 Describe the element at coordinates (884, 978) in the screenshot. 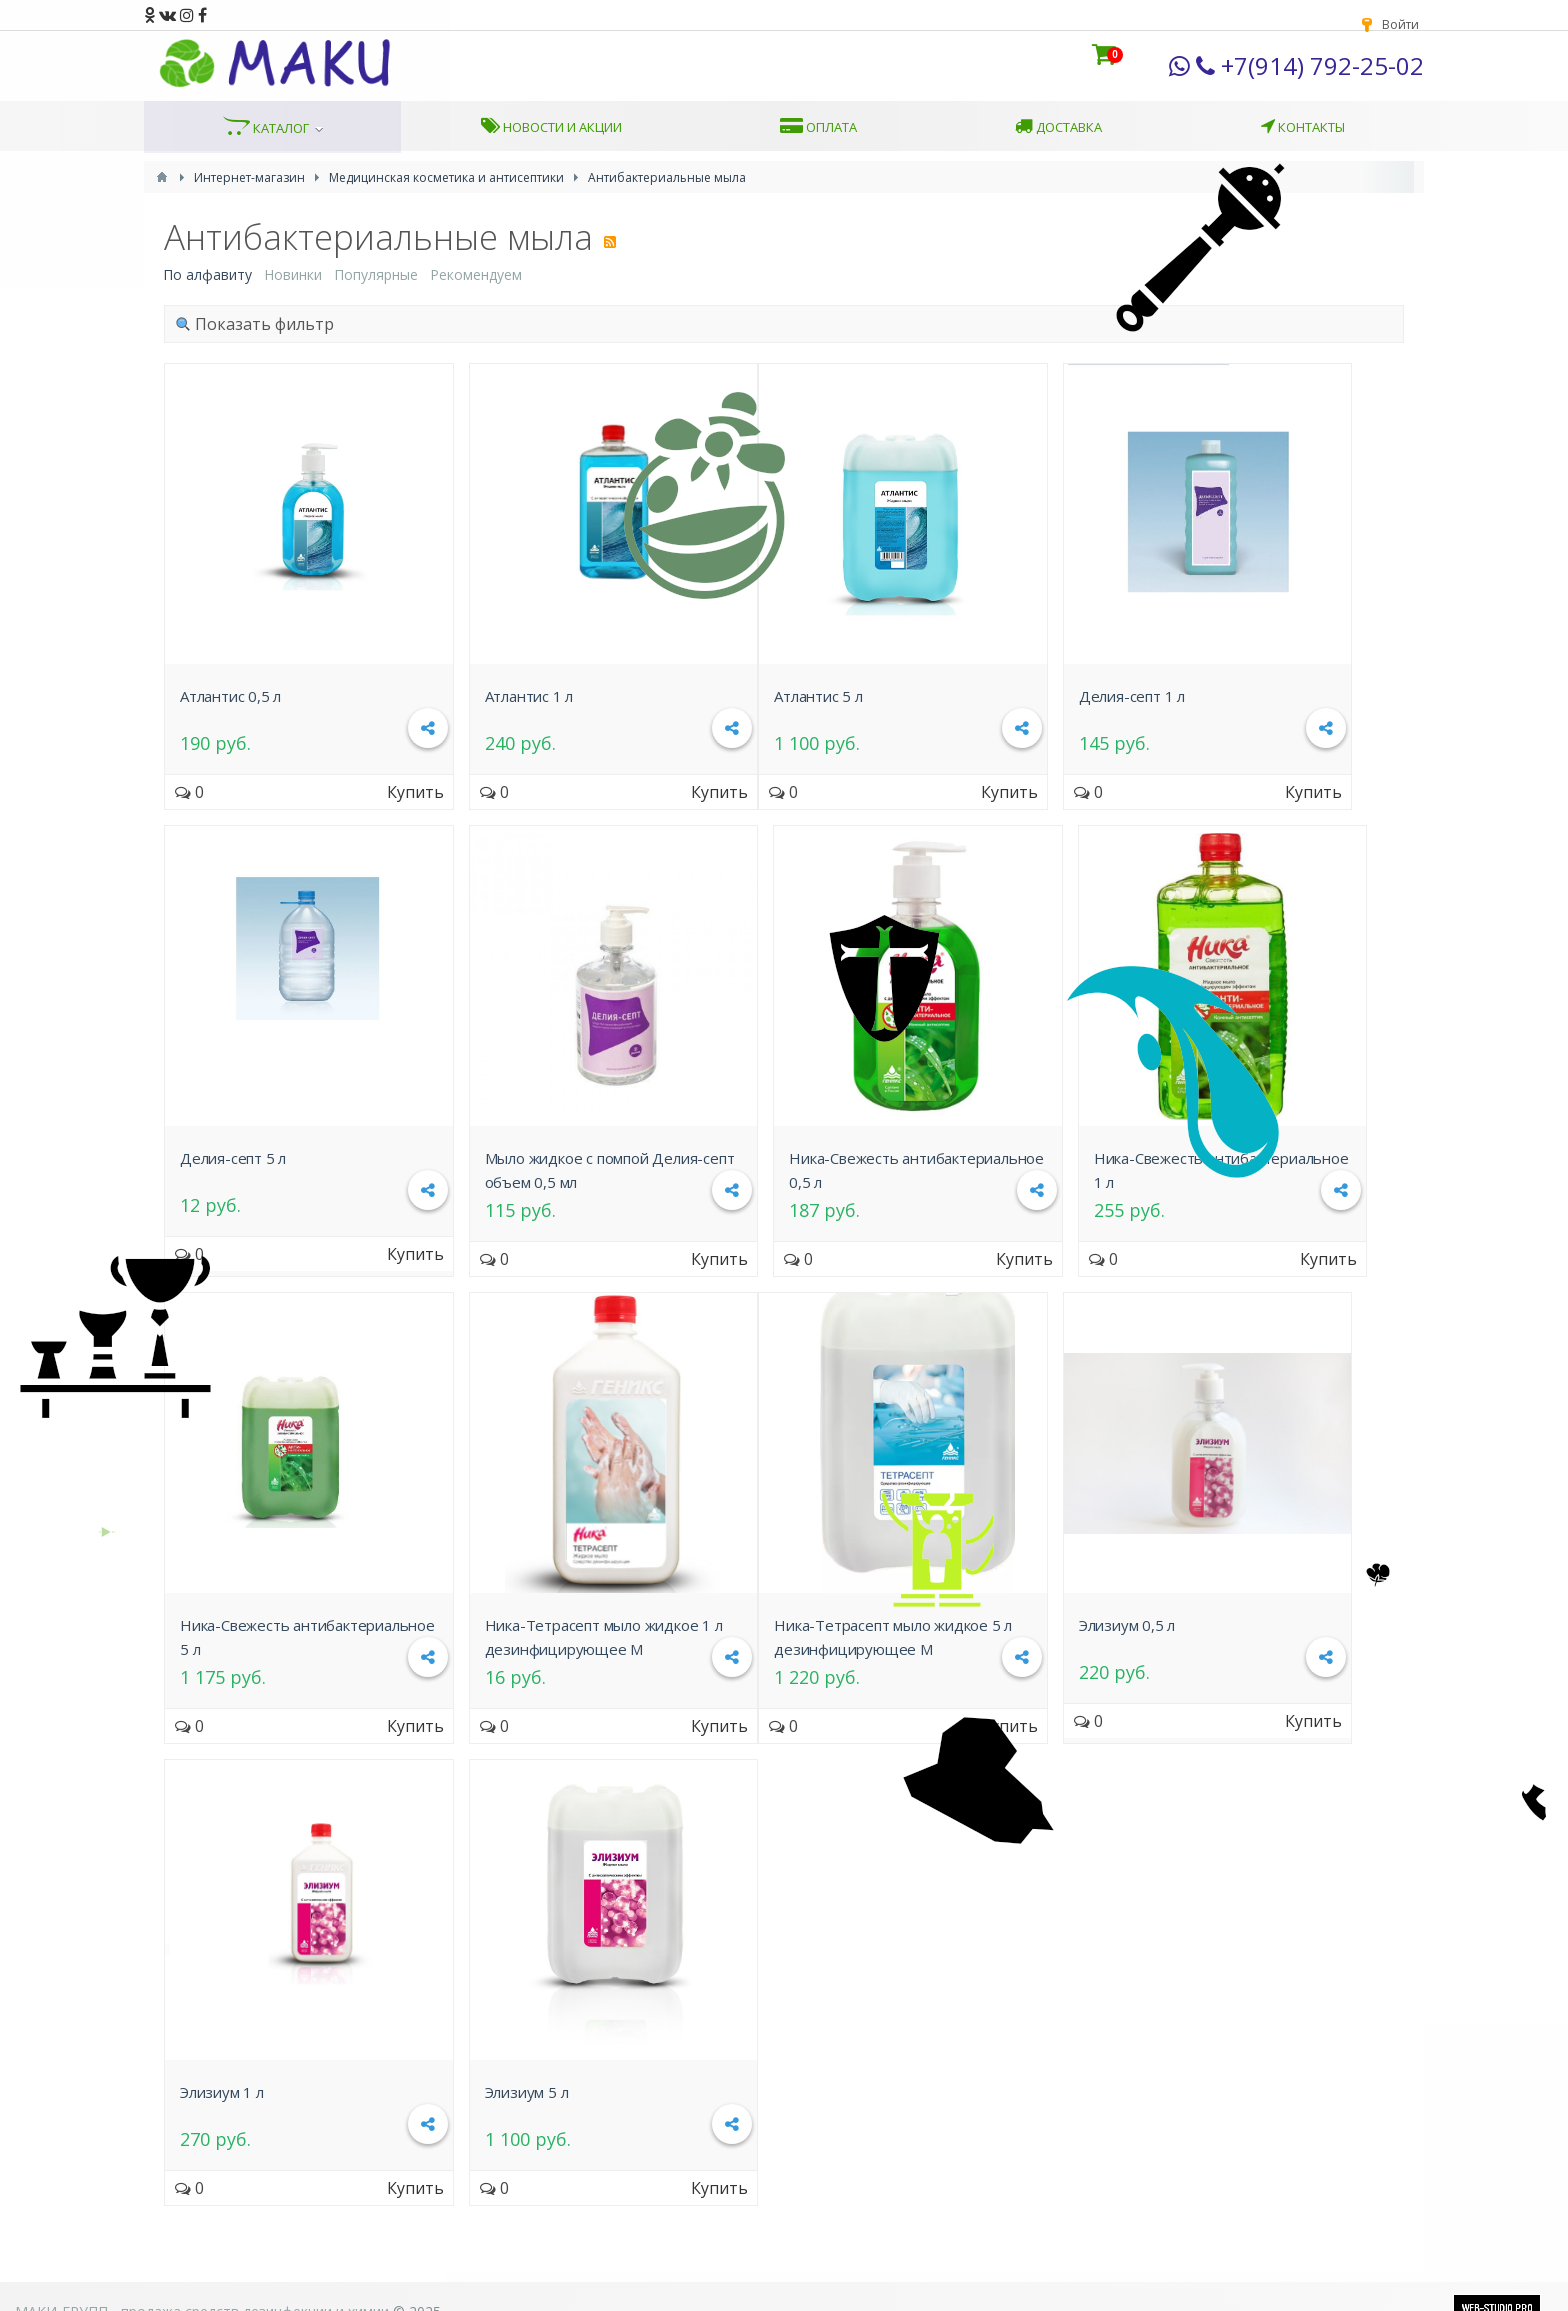

I see `select knight or crusader class` at that location.